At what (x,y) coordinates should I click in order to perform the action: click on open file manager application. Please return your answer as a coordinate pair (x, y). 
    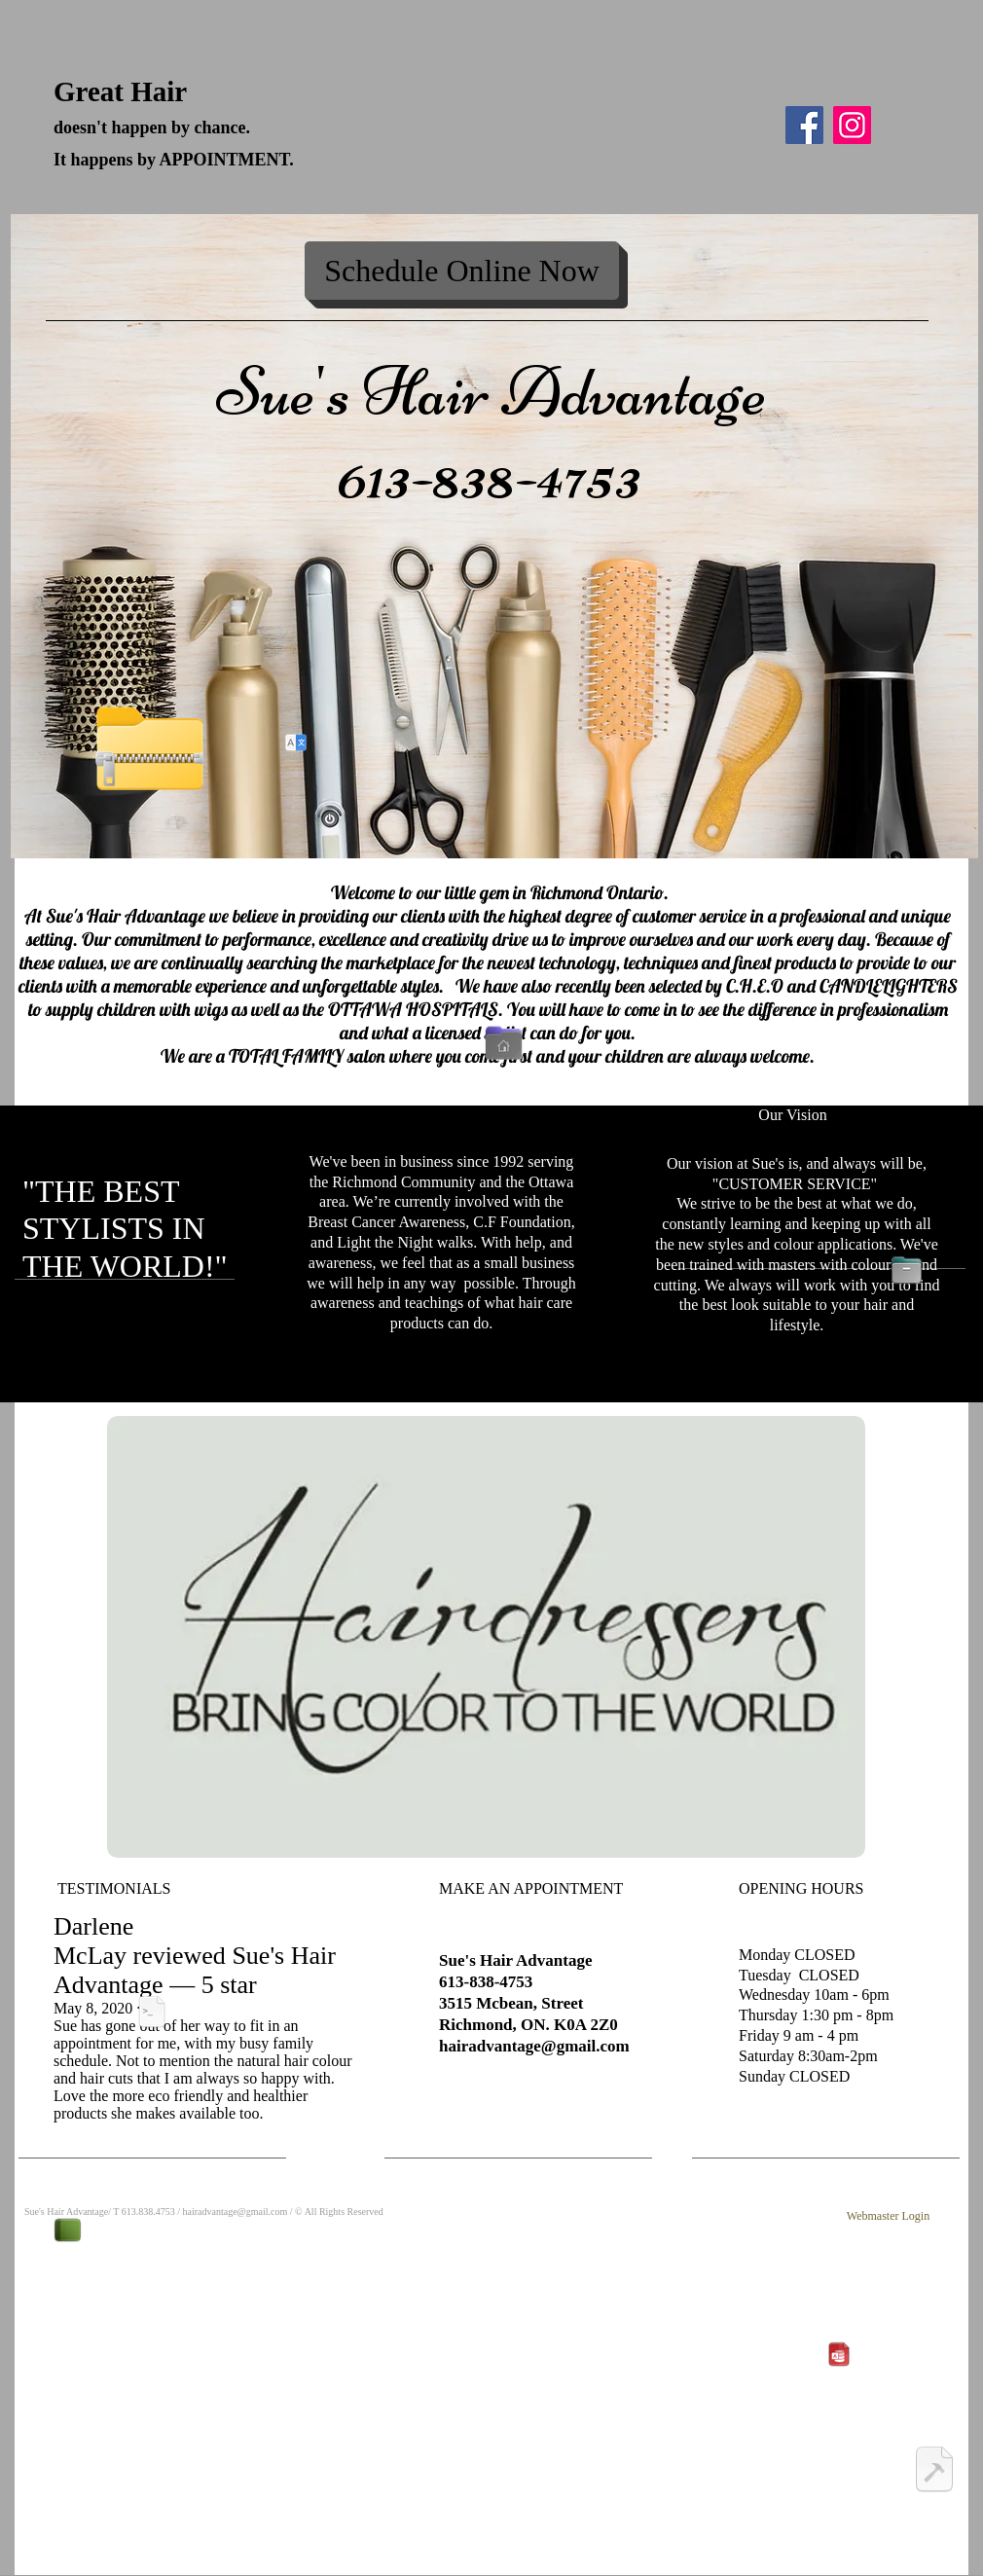
    Looking at the image, I should click on (906, 1269).